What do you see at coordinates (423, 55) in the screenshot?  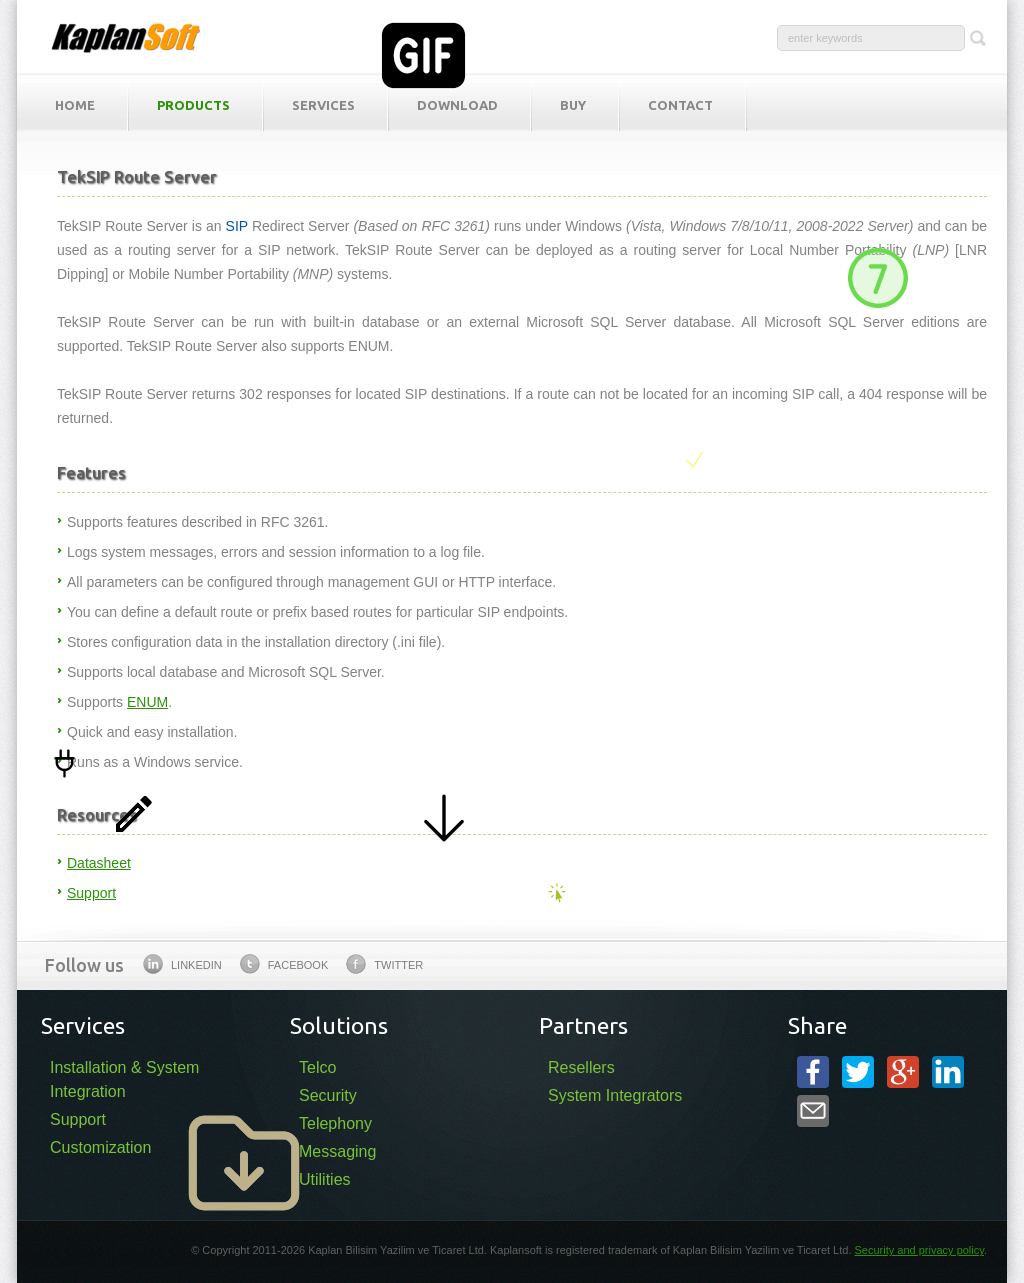 I see `insert a GIF into your message` at bounding box center [423, 55].